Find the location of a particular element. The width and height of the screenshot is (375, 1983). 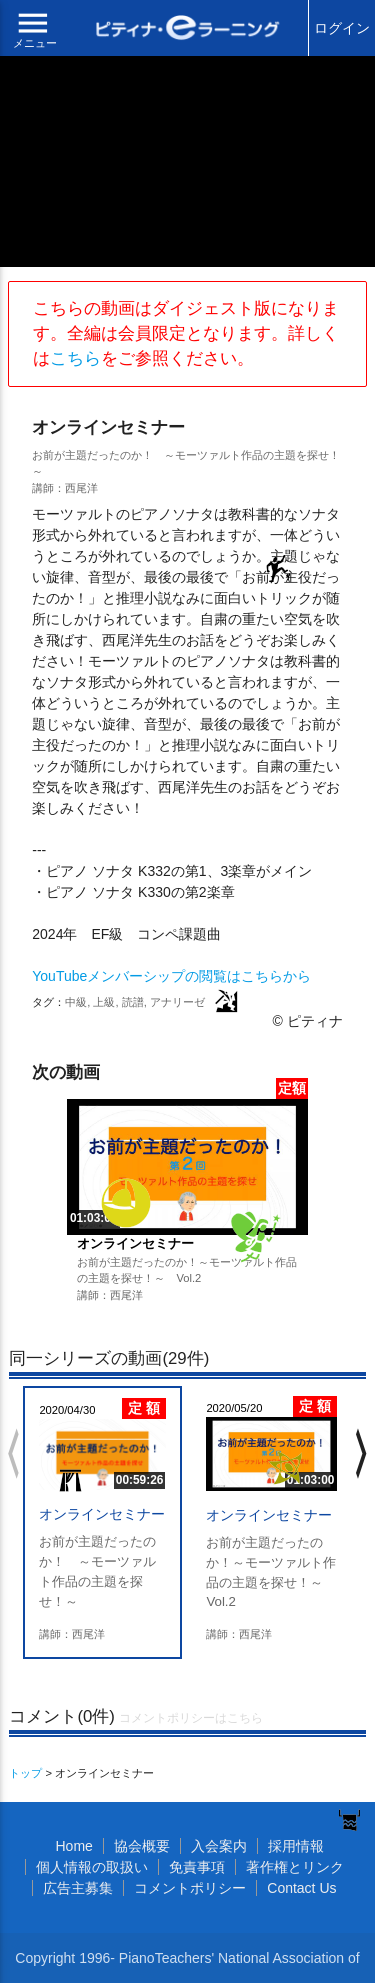

view bathroom or towel amenities is located at coordinates (349, 1819).